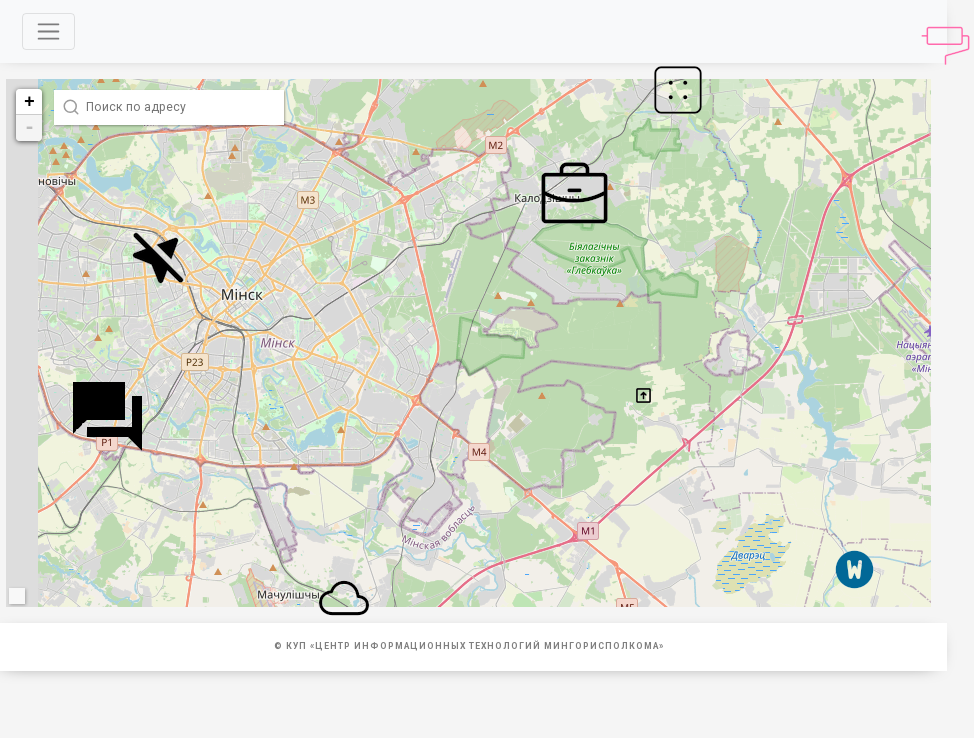 The width and height of the screenshot is (974, 738). I want to click on access work or business-related features, so click(574, 195).